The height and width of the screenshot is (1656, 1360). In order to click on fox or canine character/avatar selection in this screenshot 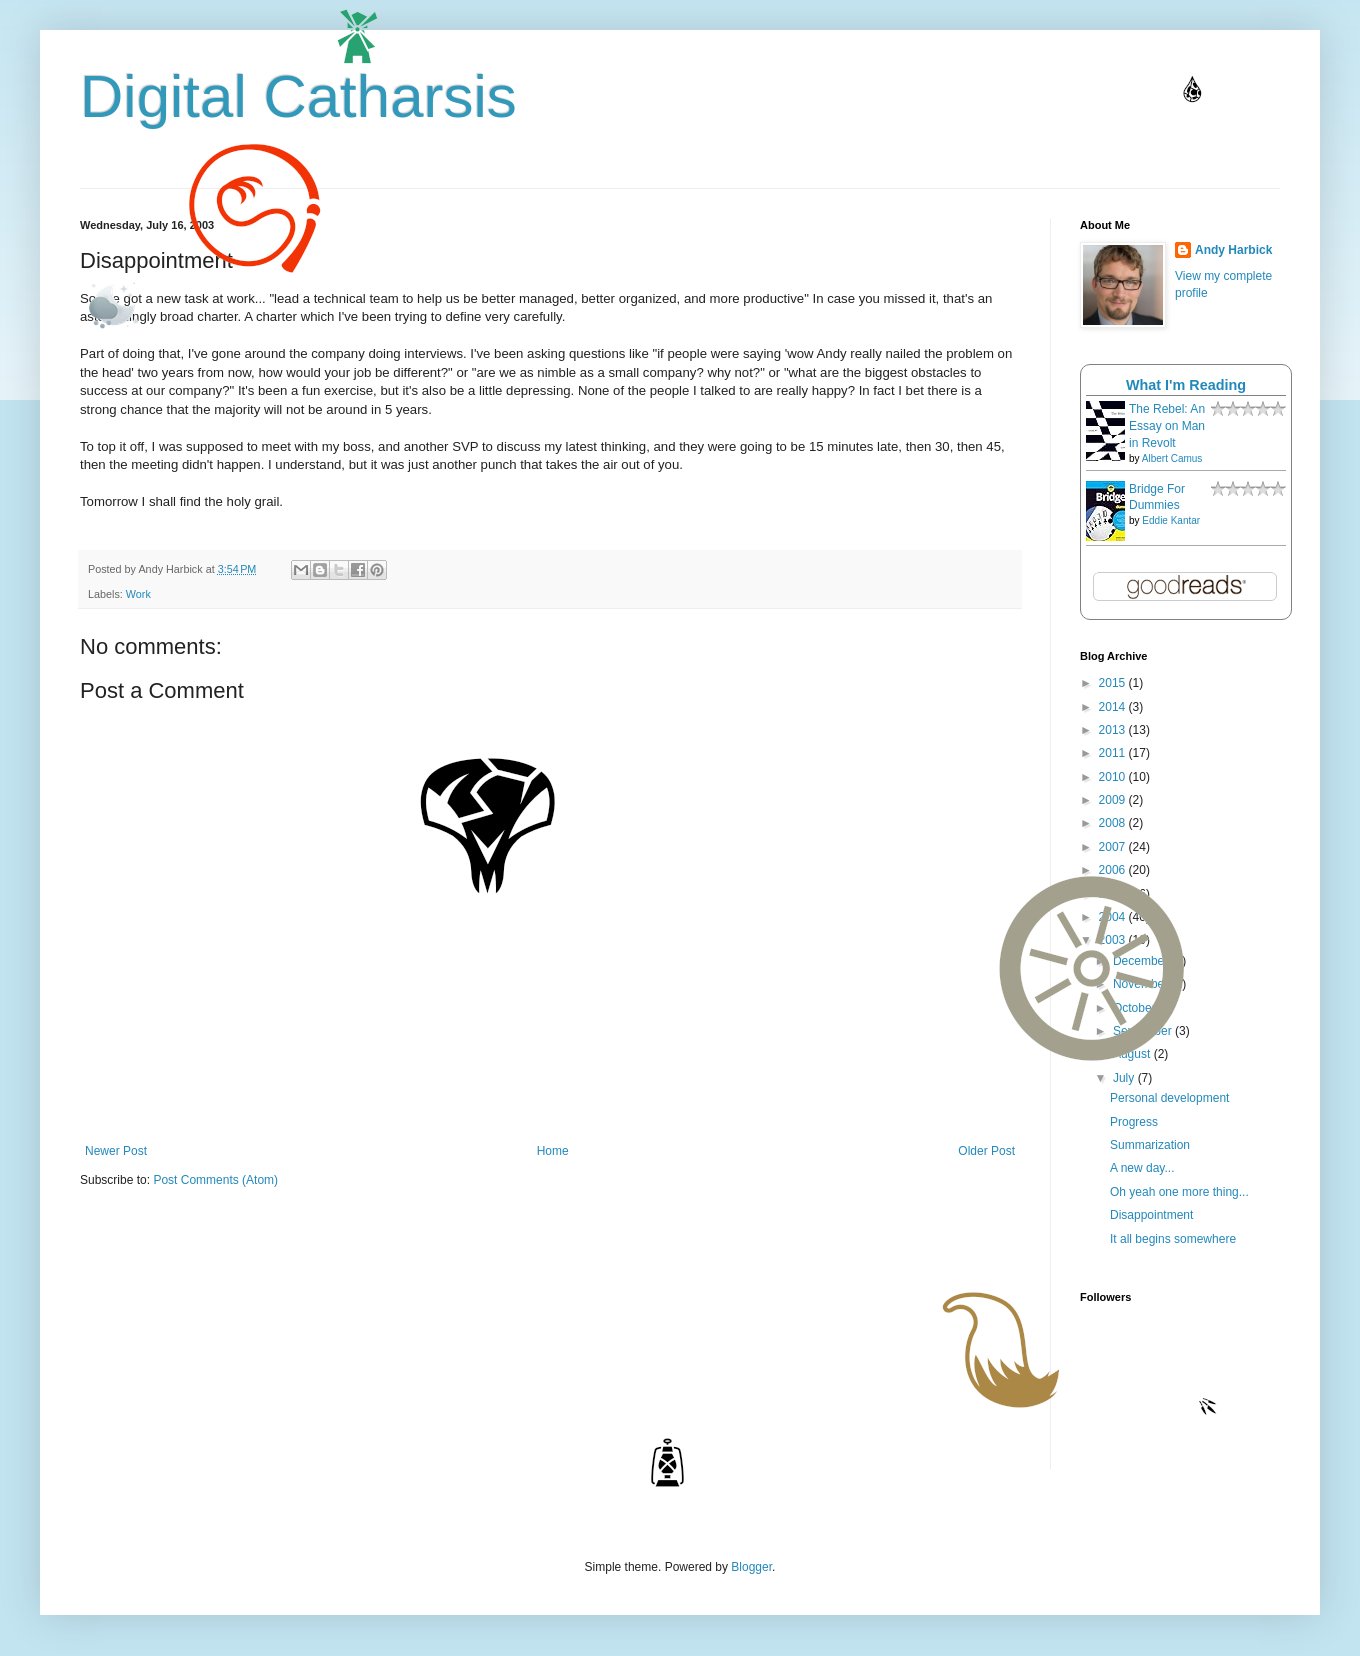, I will do `click(1001, 1350)`.